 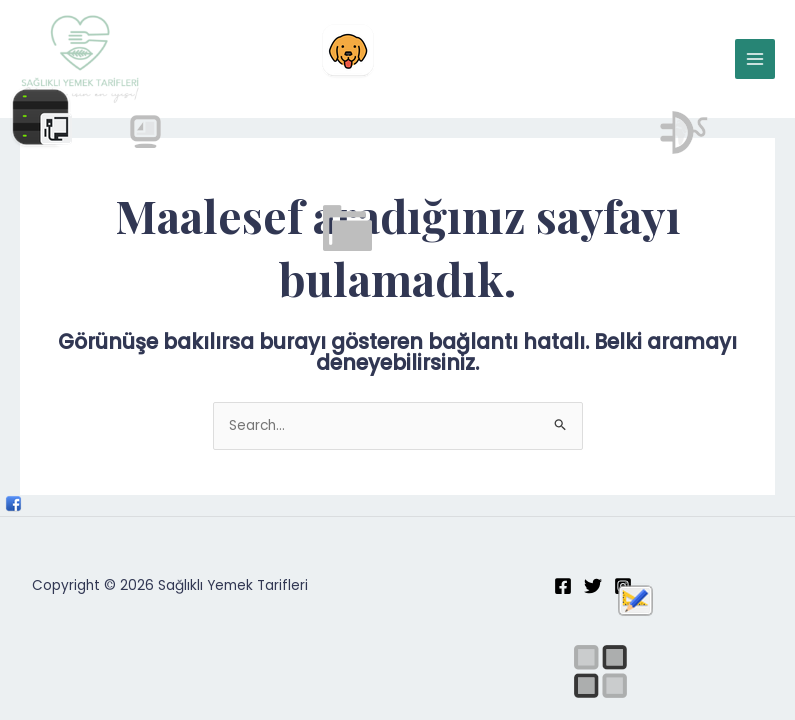 I want to click on configure DHCP server settings, so click(x=41, y=118).